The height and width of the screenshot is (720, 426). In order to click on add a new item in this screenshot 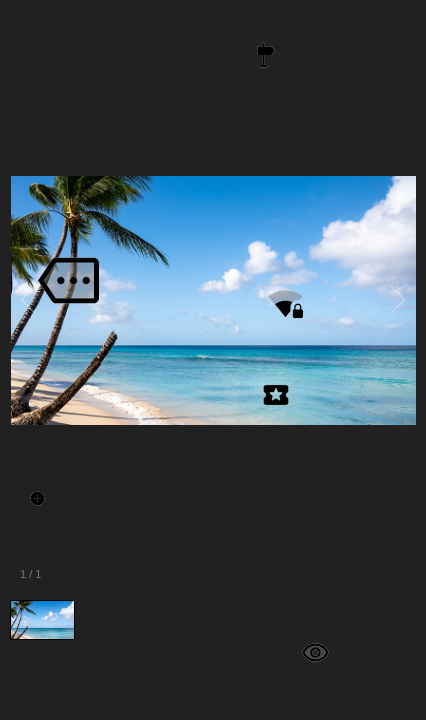, I will do `click(37, 498)`.